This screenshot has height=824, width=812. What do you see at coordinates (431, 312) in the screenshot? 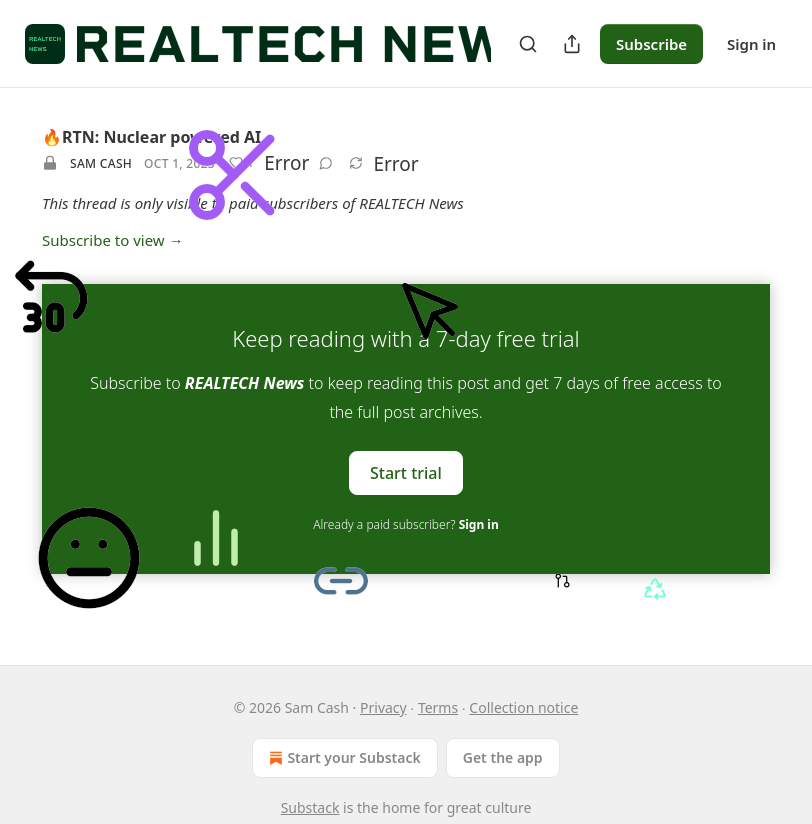
I see `cursor selection tool` at bounding box center [431, 312].